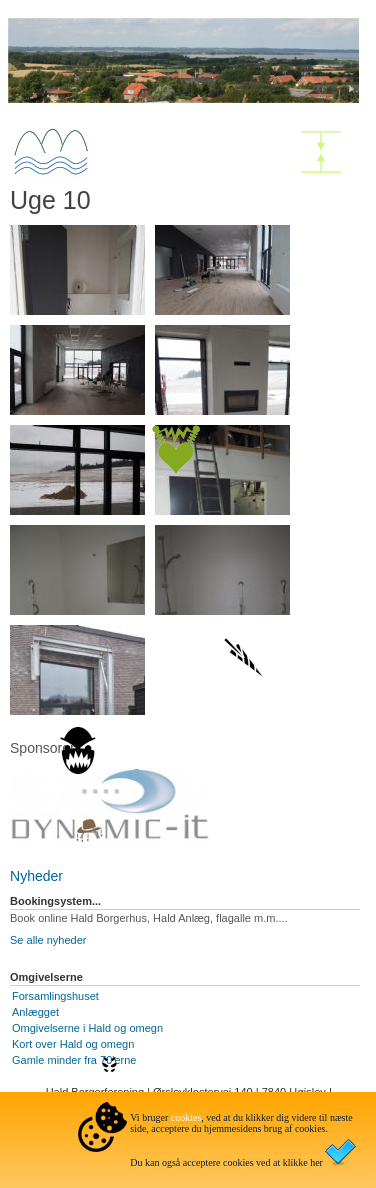 Image resolution: width=376 pixels, height=1188 pixels. I want to click on select lizardman character or race, so click(78, 750).